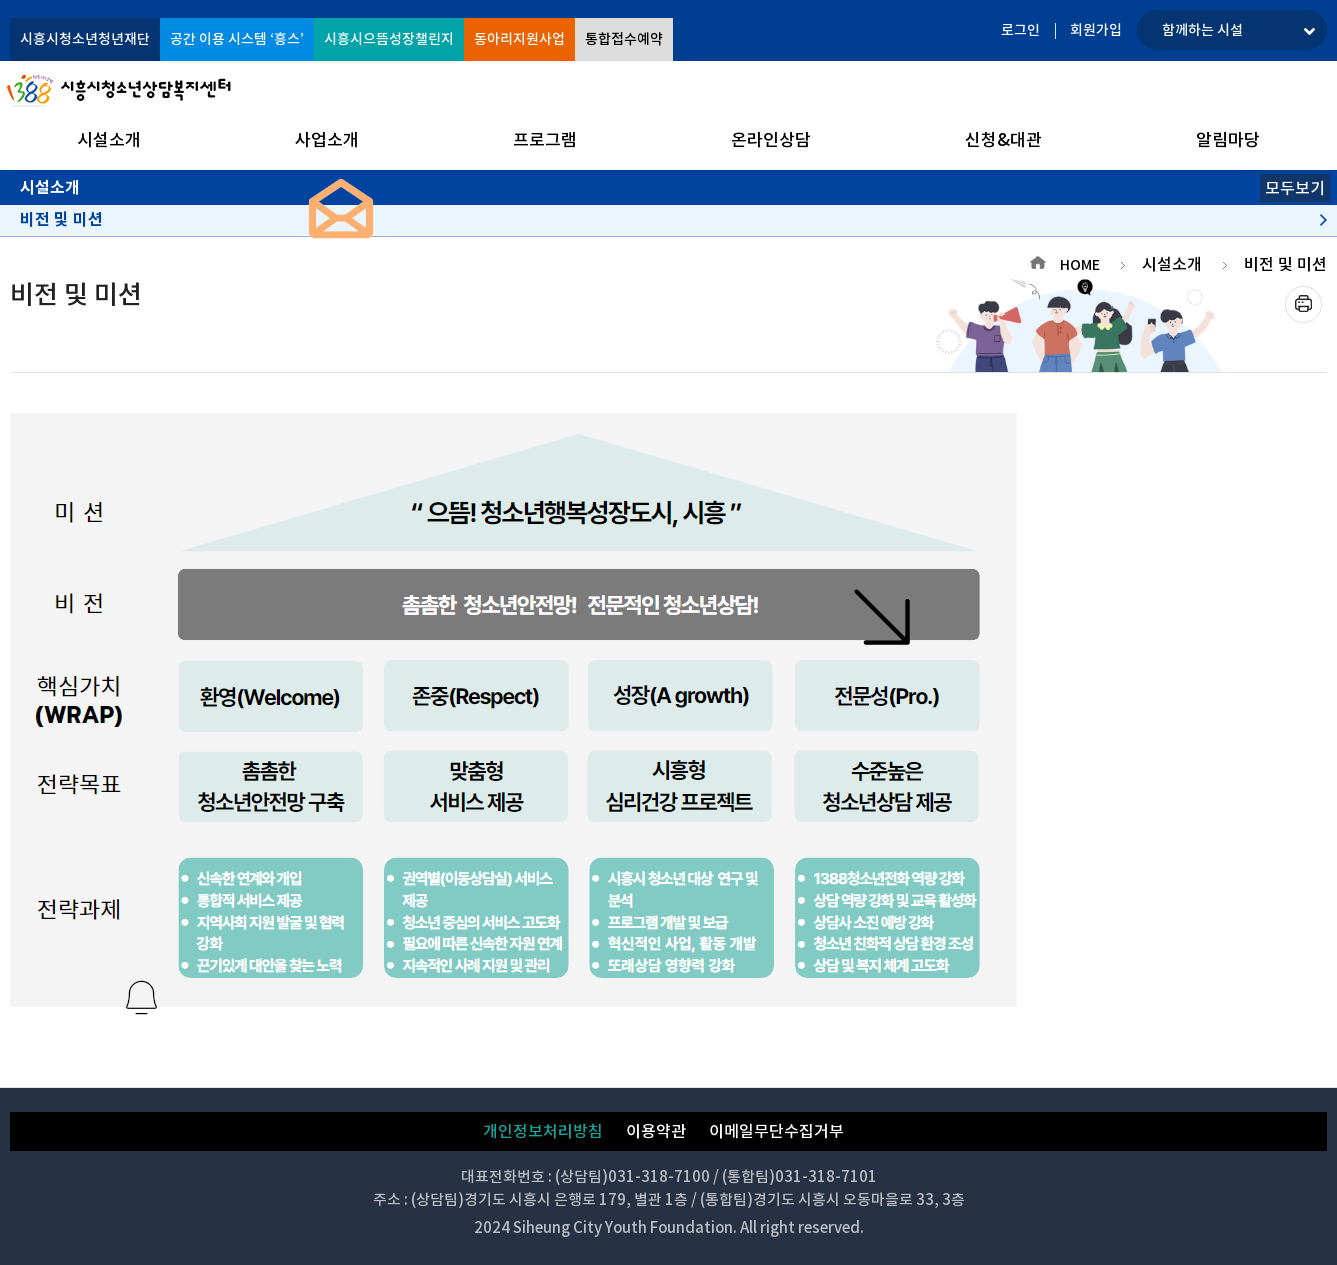 The height and width of the screenshot is (1265, 1337). What do you see at coordinates (141, 997) in the screenshot?
I see `view notifications` at bounding box center [141, 997].